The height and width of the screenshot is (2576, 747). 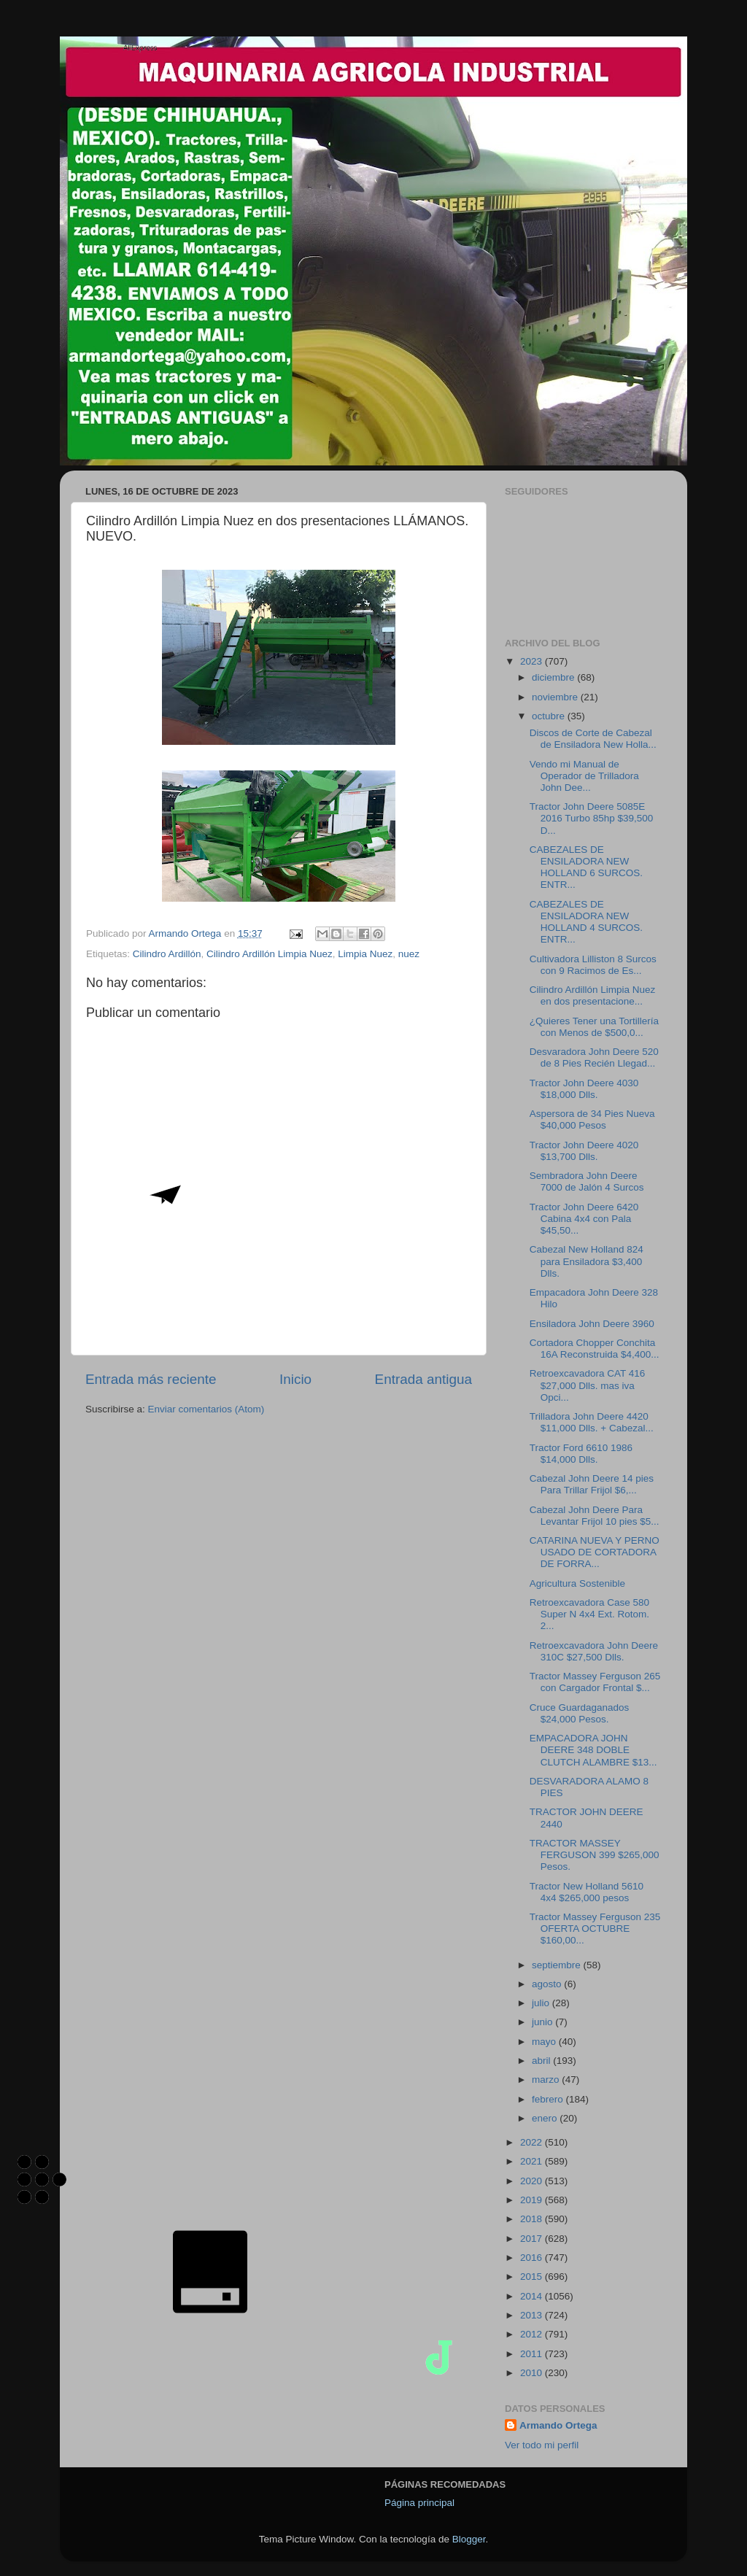 What do you see at coordinates (210, 2272) in the screenshot?
I see `access storage or hard drive settings` at bounding box center [210, 2272].